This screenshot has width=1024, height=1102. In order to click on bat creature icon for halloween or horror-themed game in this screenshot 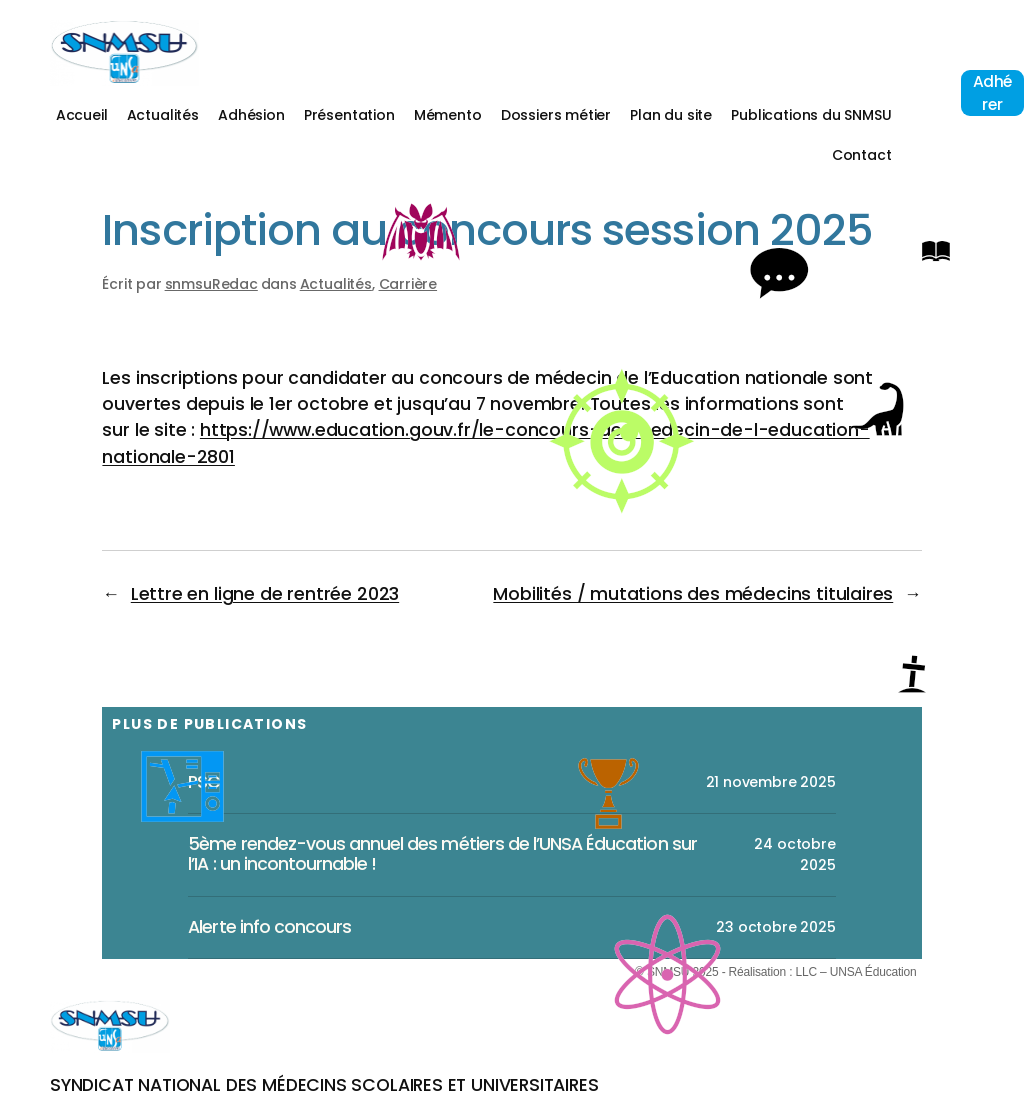, I will do `click(421, 232)`.